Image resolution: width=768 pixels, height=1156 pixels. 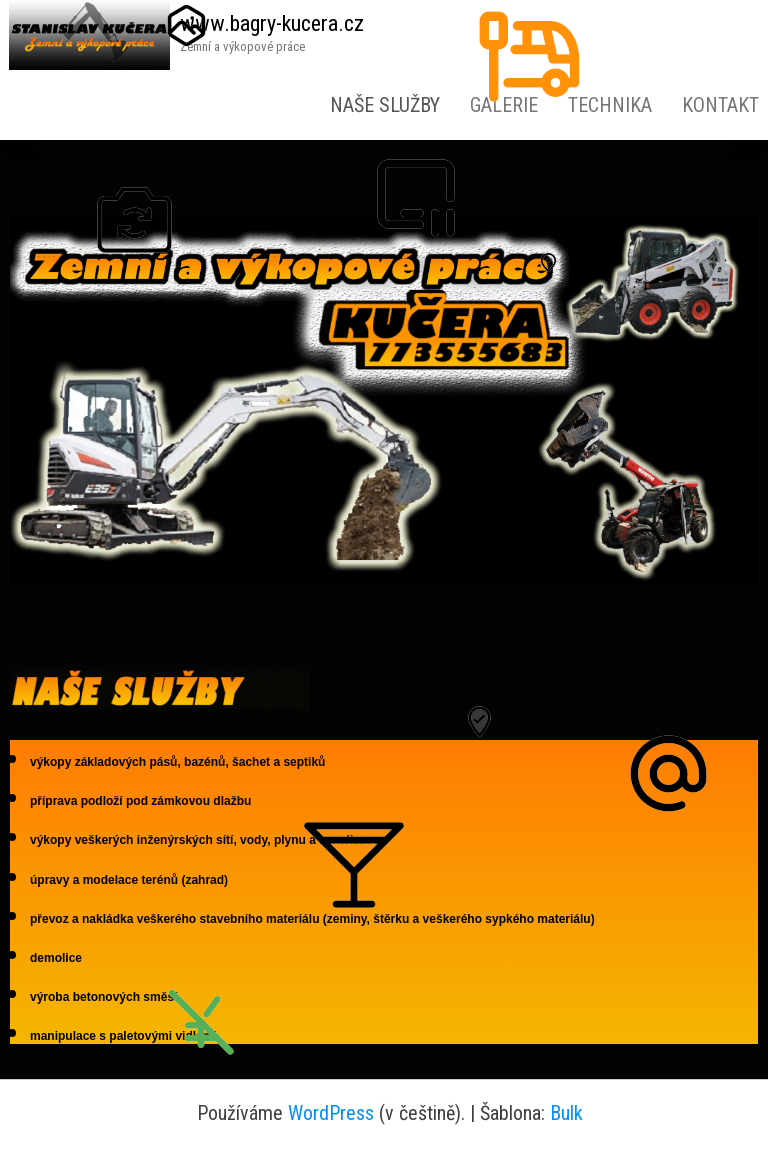 I want to click on access bar or cocktail menu, so click(x=354, y=865).